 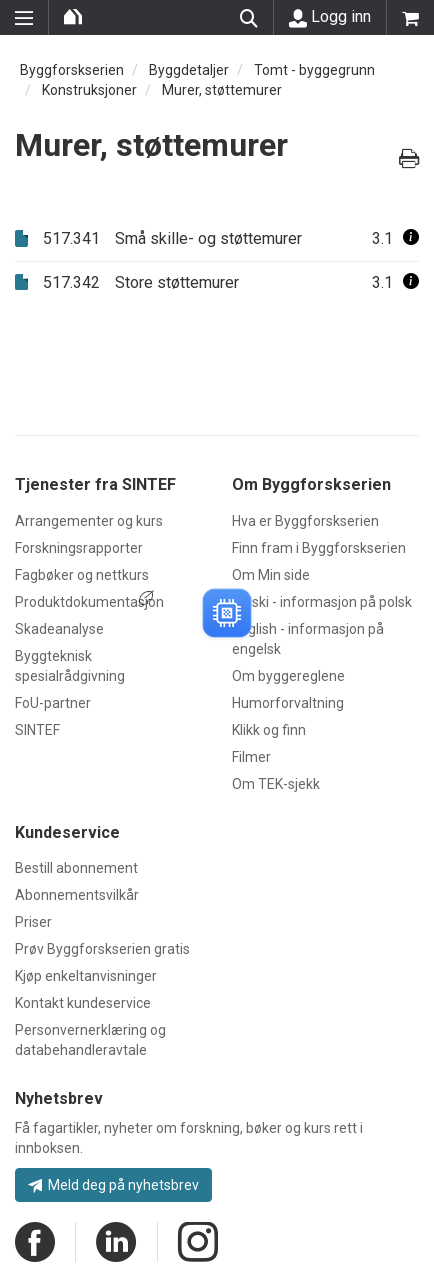 I want to click on browse electronics or hardware apps, so click(x=227, y=613).